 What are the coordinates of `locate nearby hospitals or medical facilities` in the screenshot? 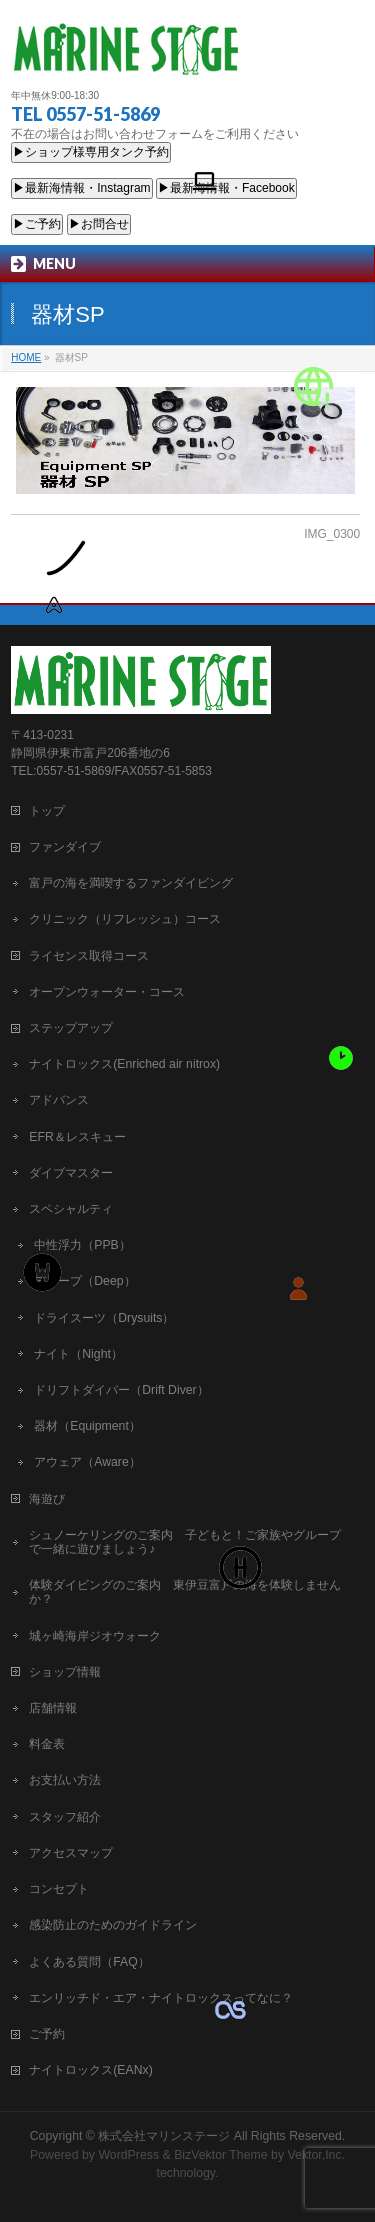 It's located at (240, 1567).